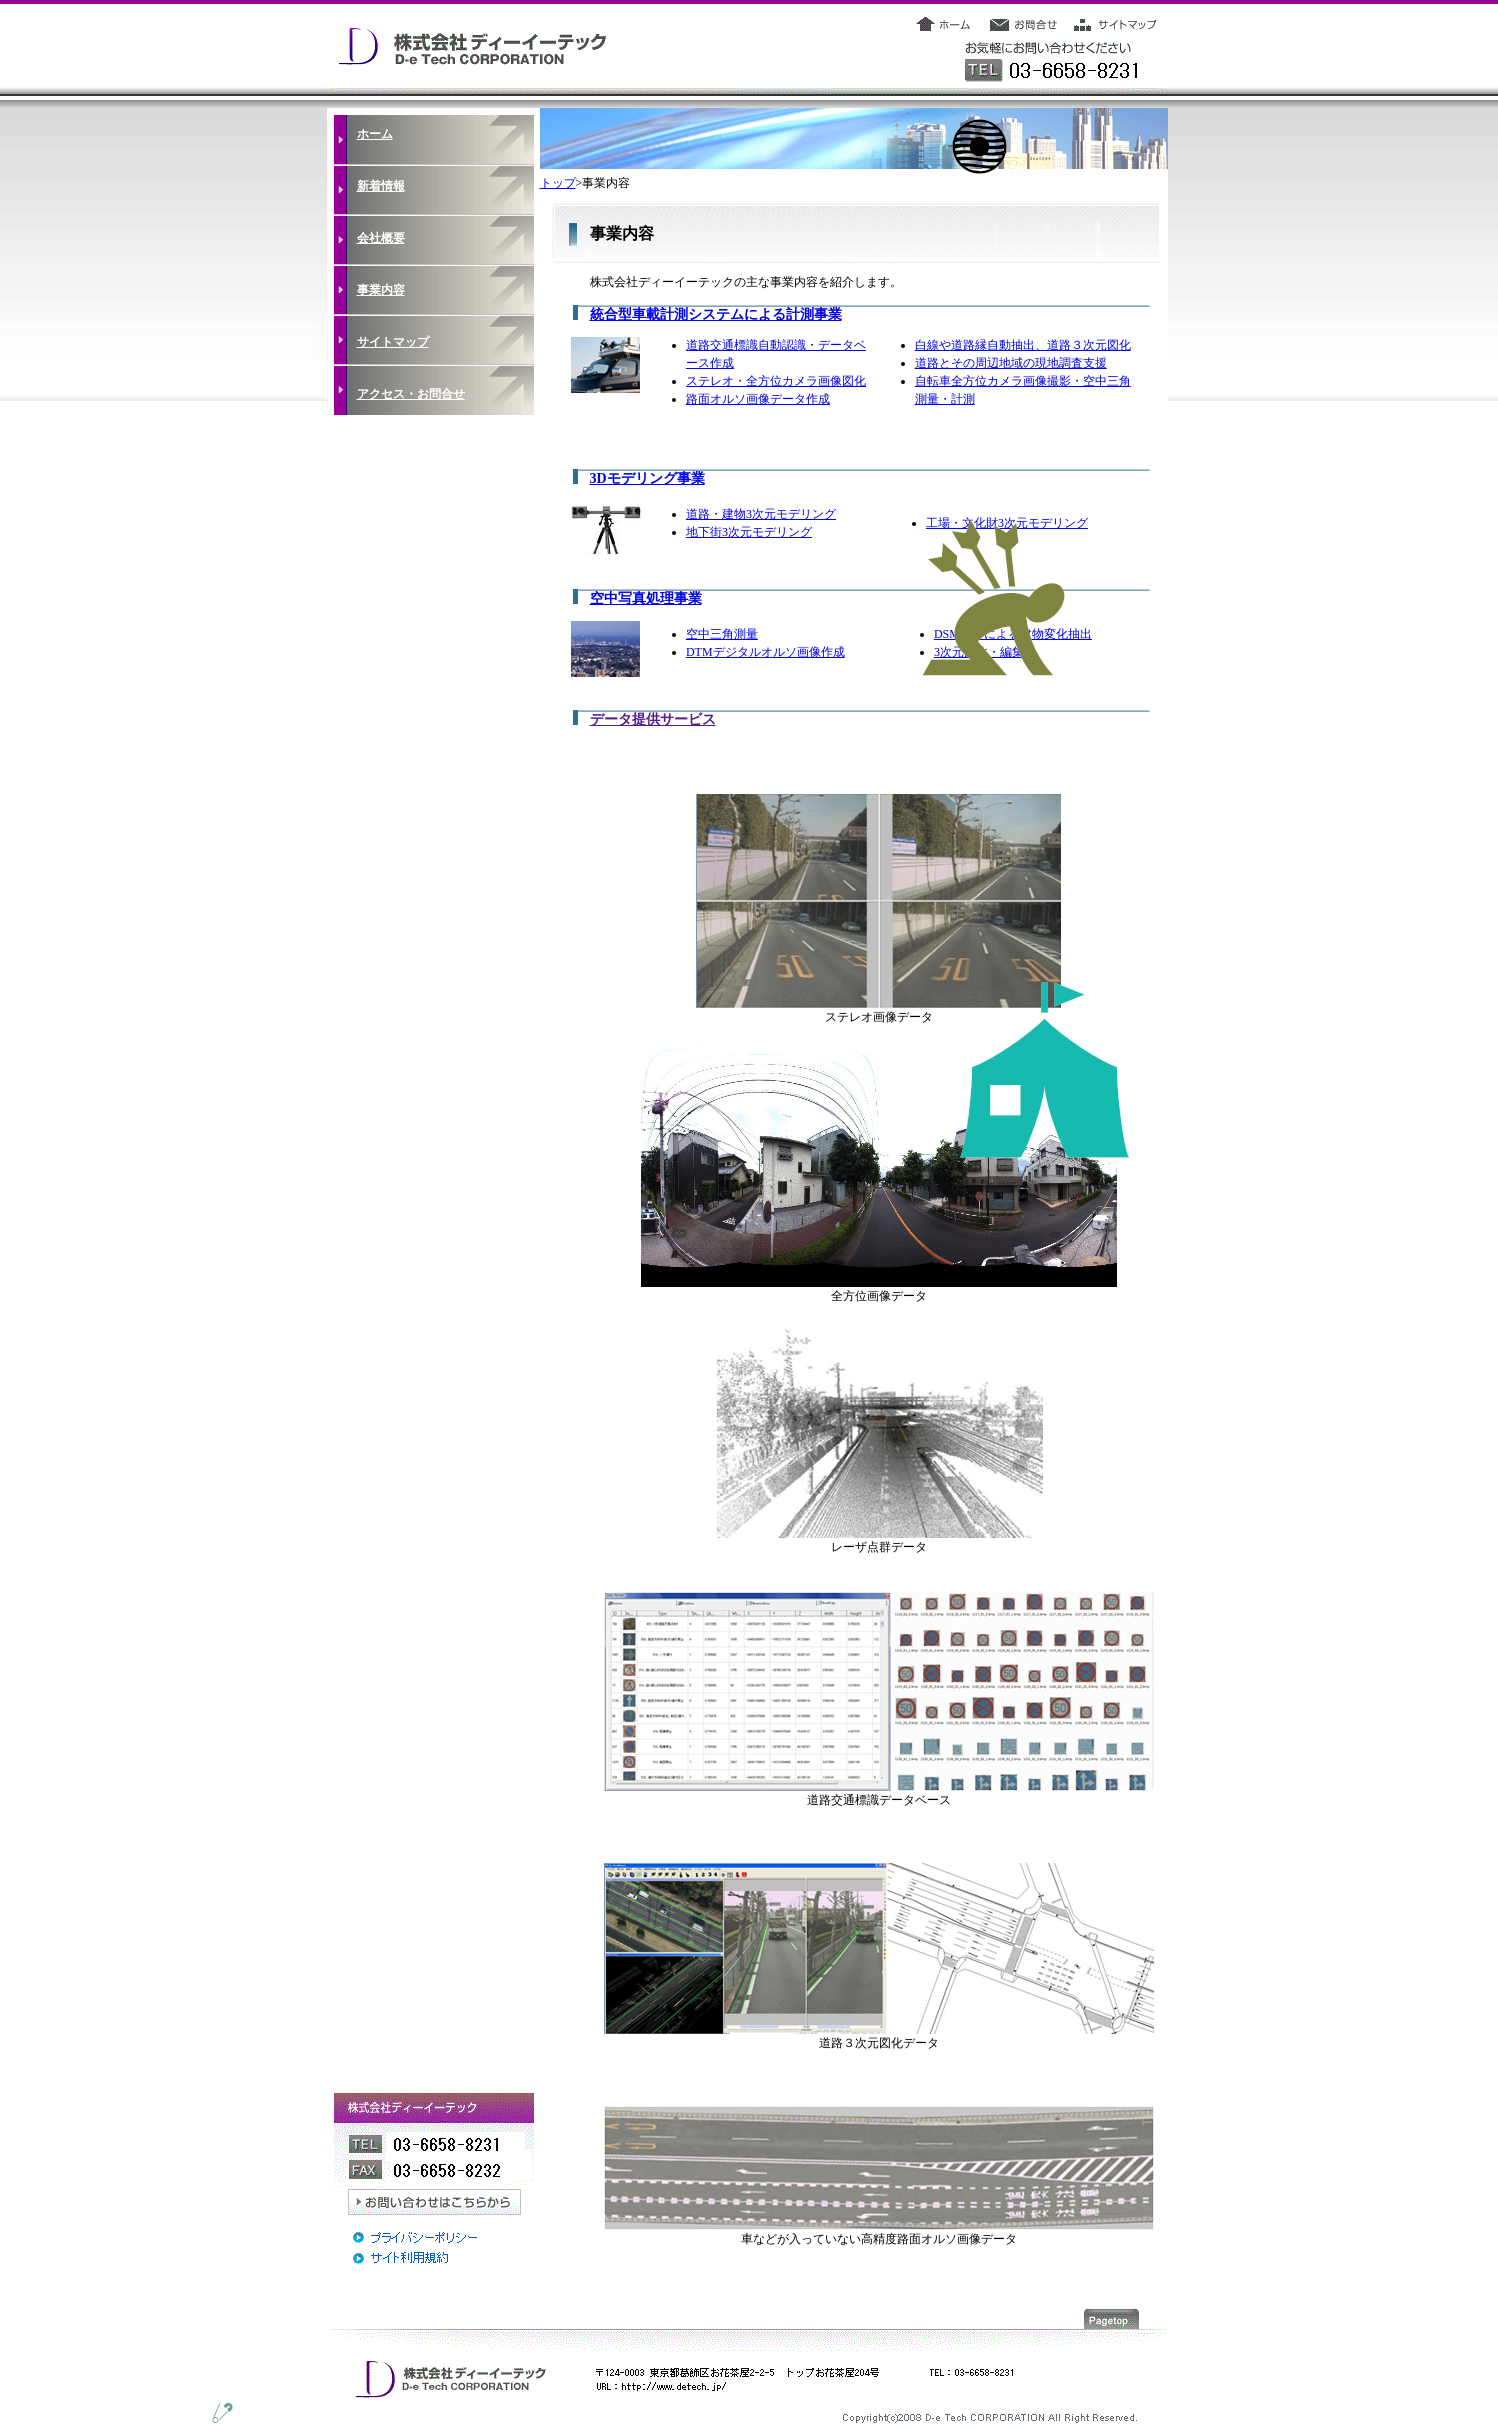  I want to click on safety pin tool or fastening option, so click(222, 2412).